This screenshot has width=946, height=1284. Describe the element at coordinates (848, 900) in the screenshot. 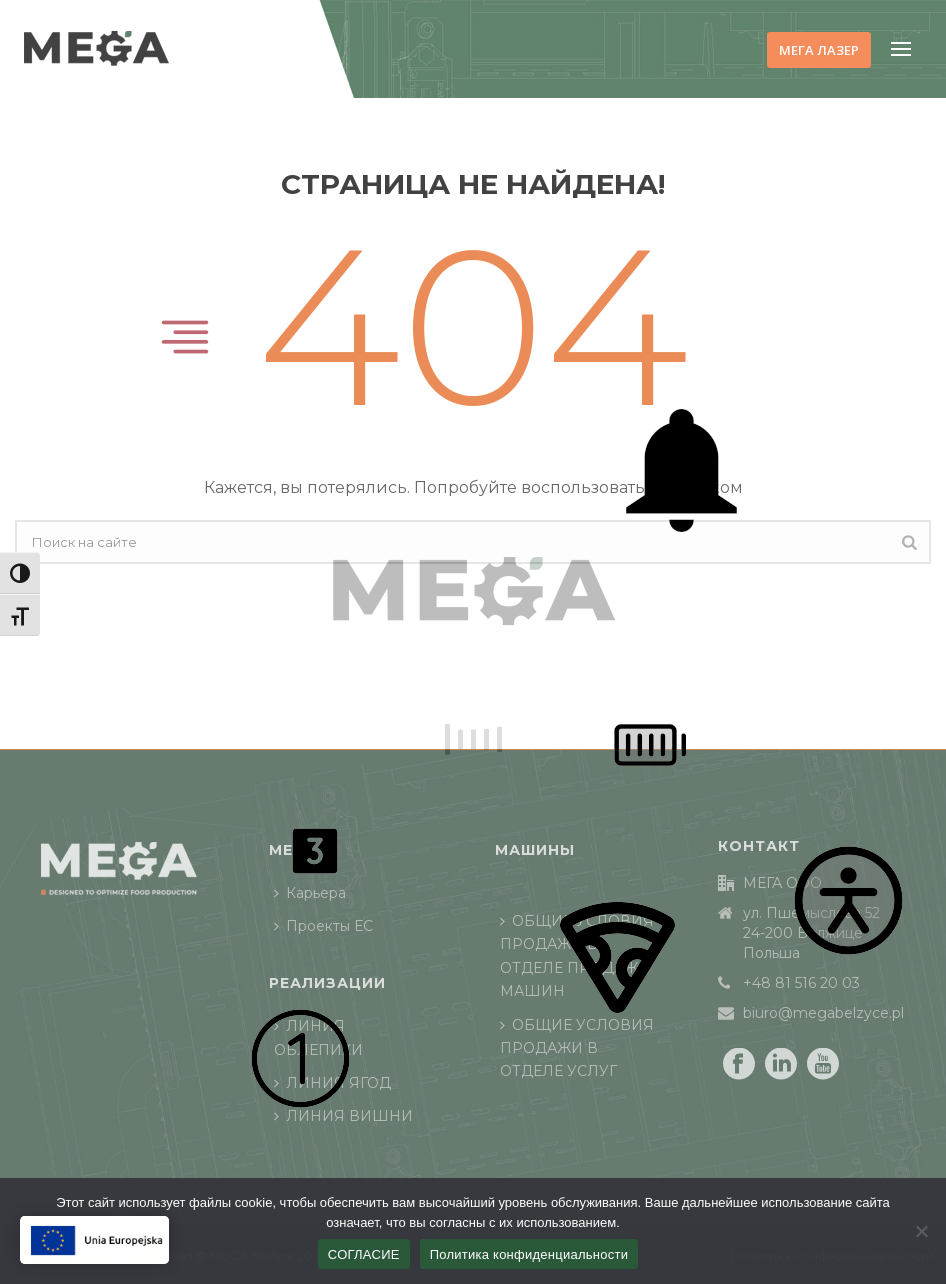

I see `access user profile or account settings` at that location.